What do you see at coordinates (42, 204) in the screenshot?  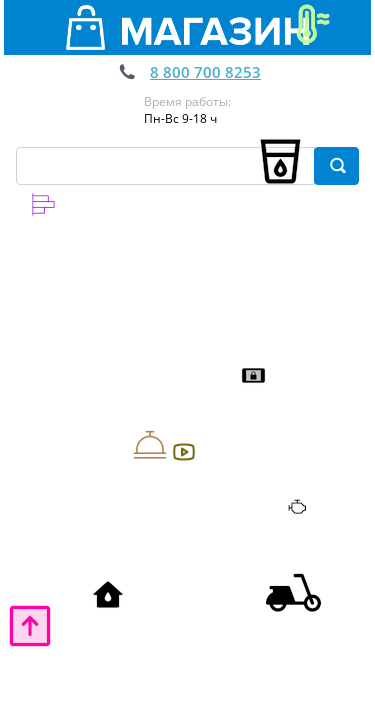 I see `view horizontal bar chart data` at bounding box center [42, 204].